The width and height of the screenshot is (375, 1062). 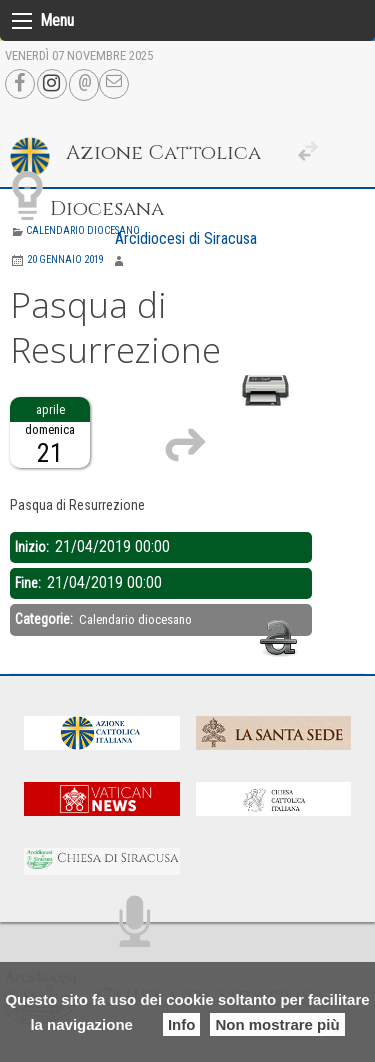 I want to click on view information or help details, so click(x=27, y=195).